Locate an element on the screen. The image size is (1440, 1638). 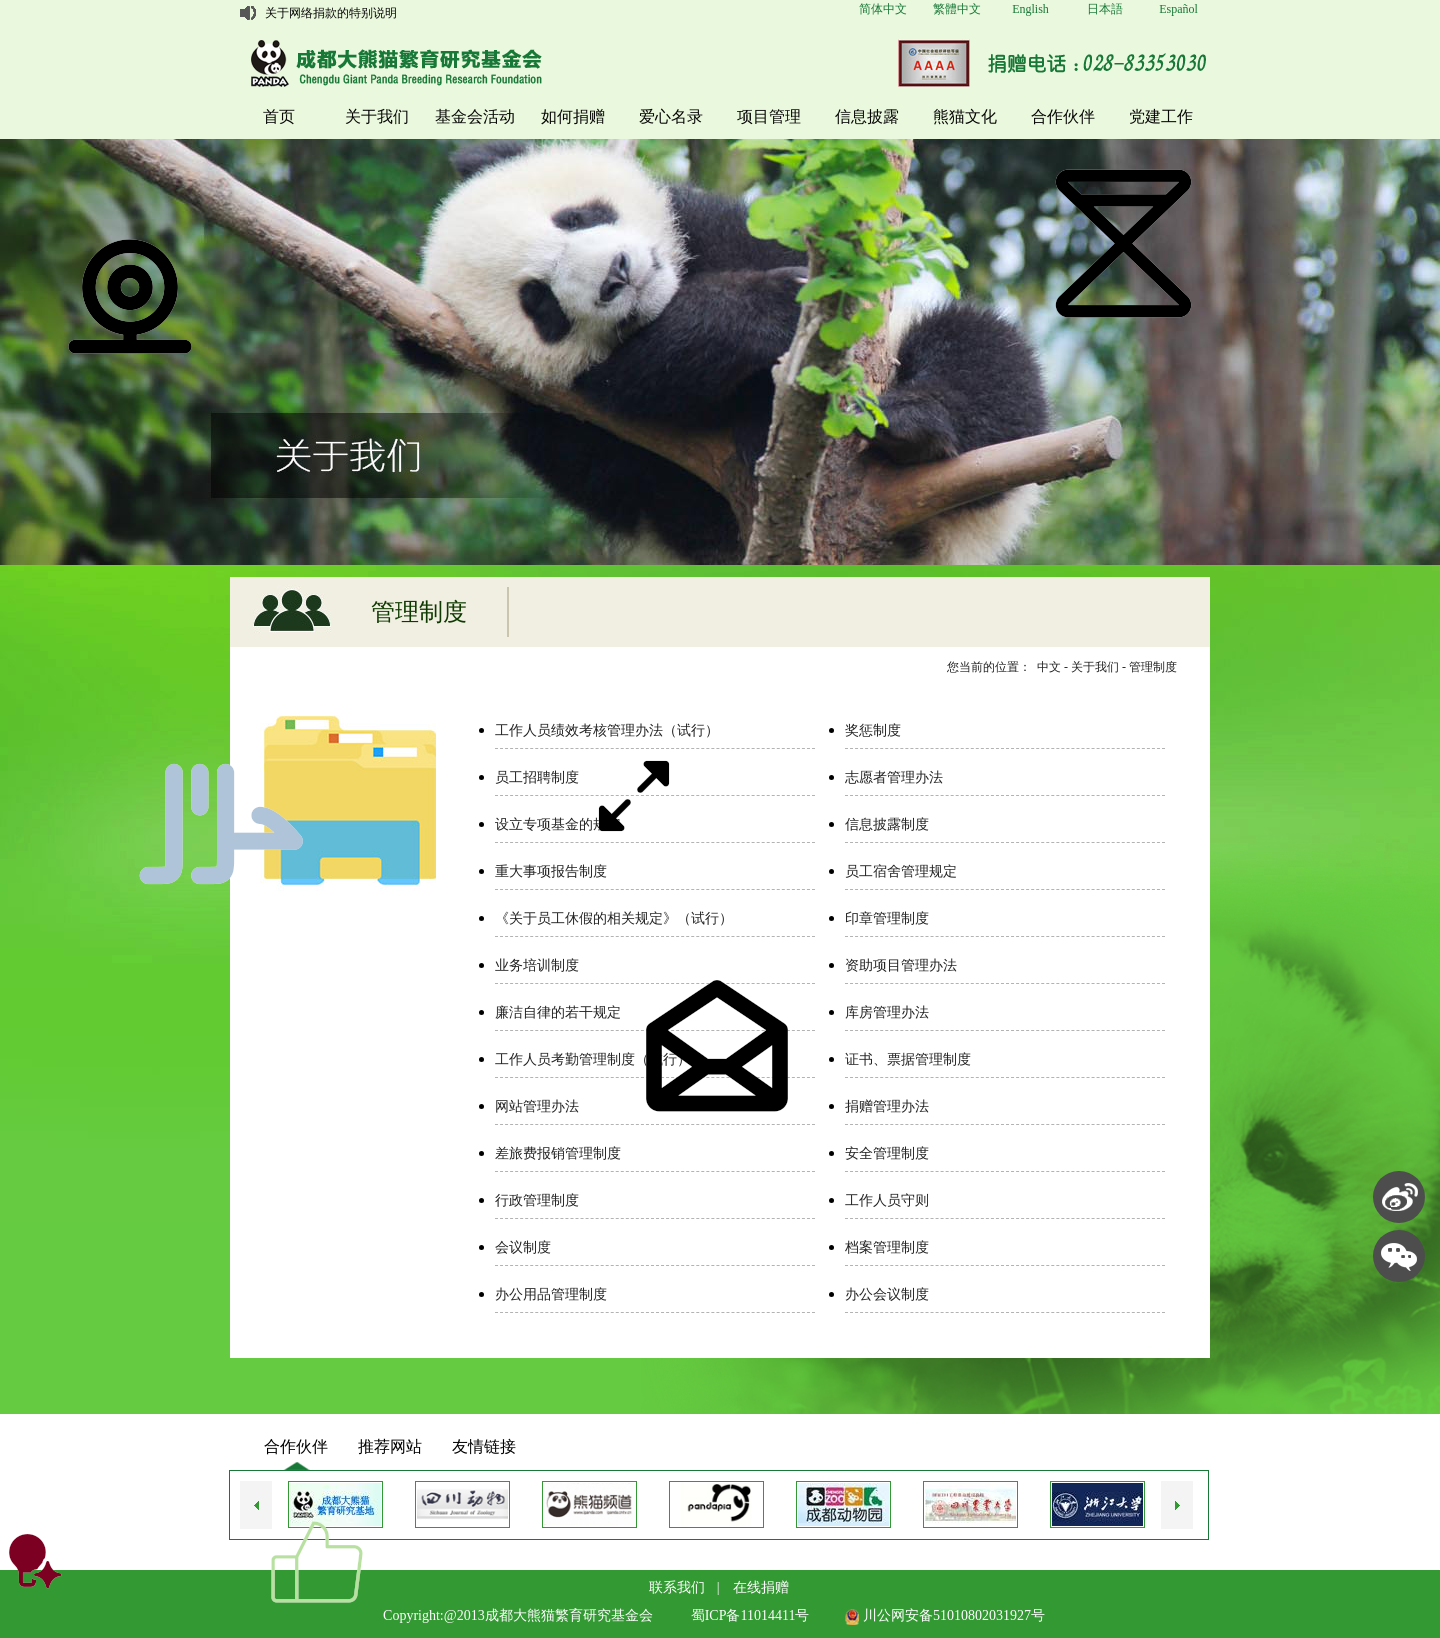
switch to arabic language is located at coordinates (217, 824).